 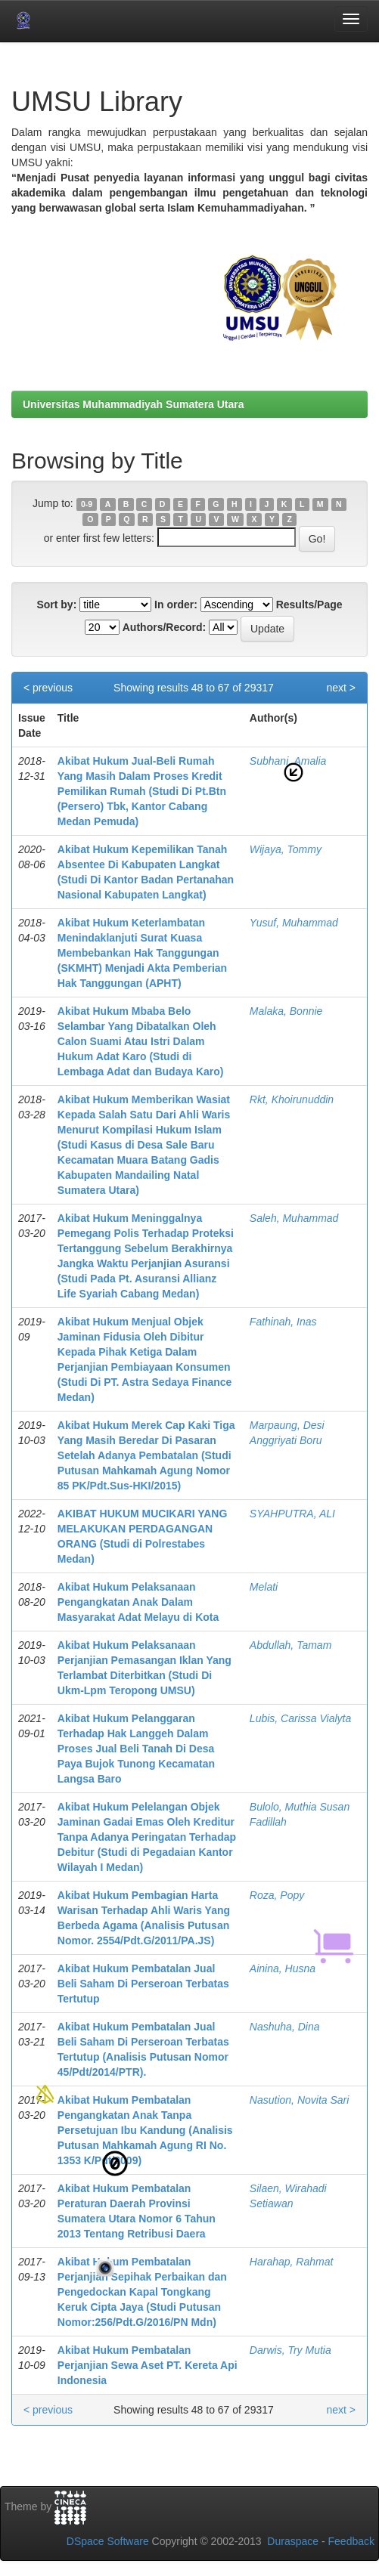 What do you see at coordinates (115, 2163) in the screenshot?
I see `indicates content is public domain (CC0 license)` at bounding box center [115, 2163].